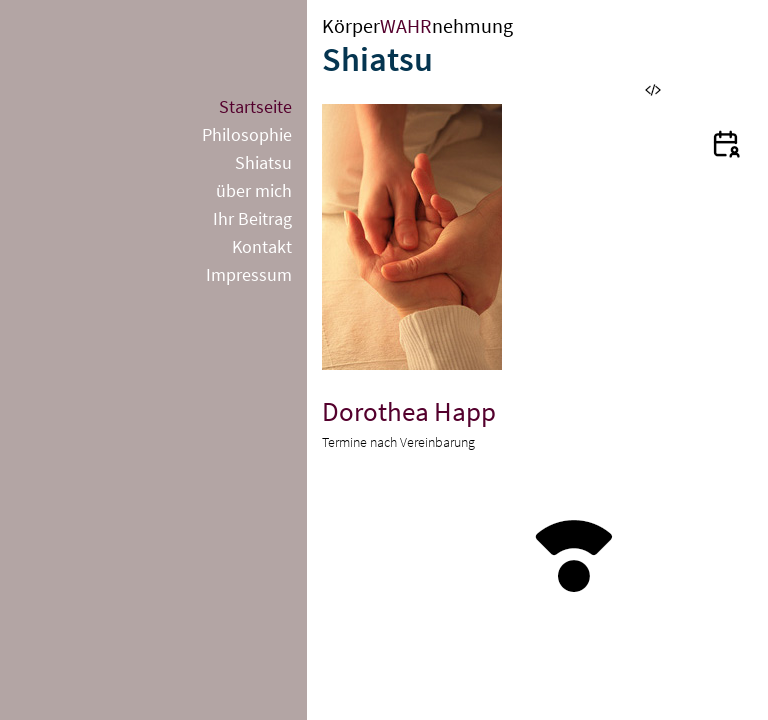  I want to click on view scheduled appointments with contacts, so click(725, 143).